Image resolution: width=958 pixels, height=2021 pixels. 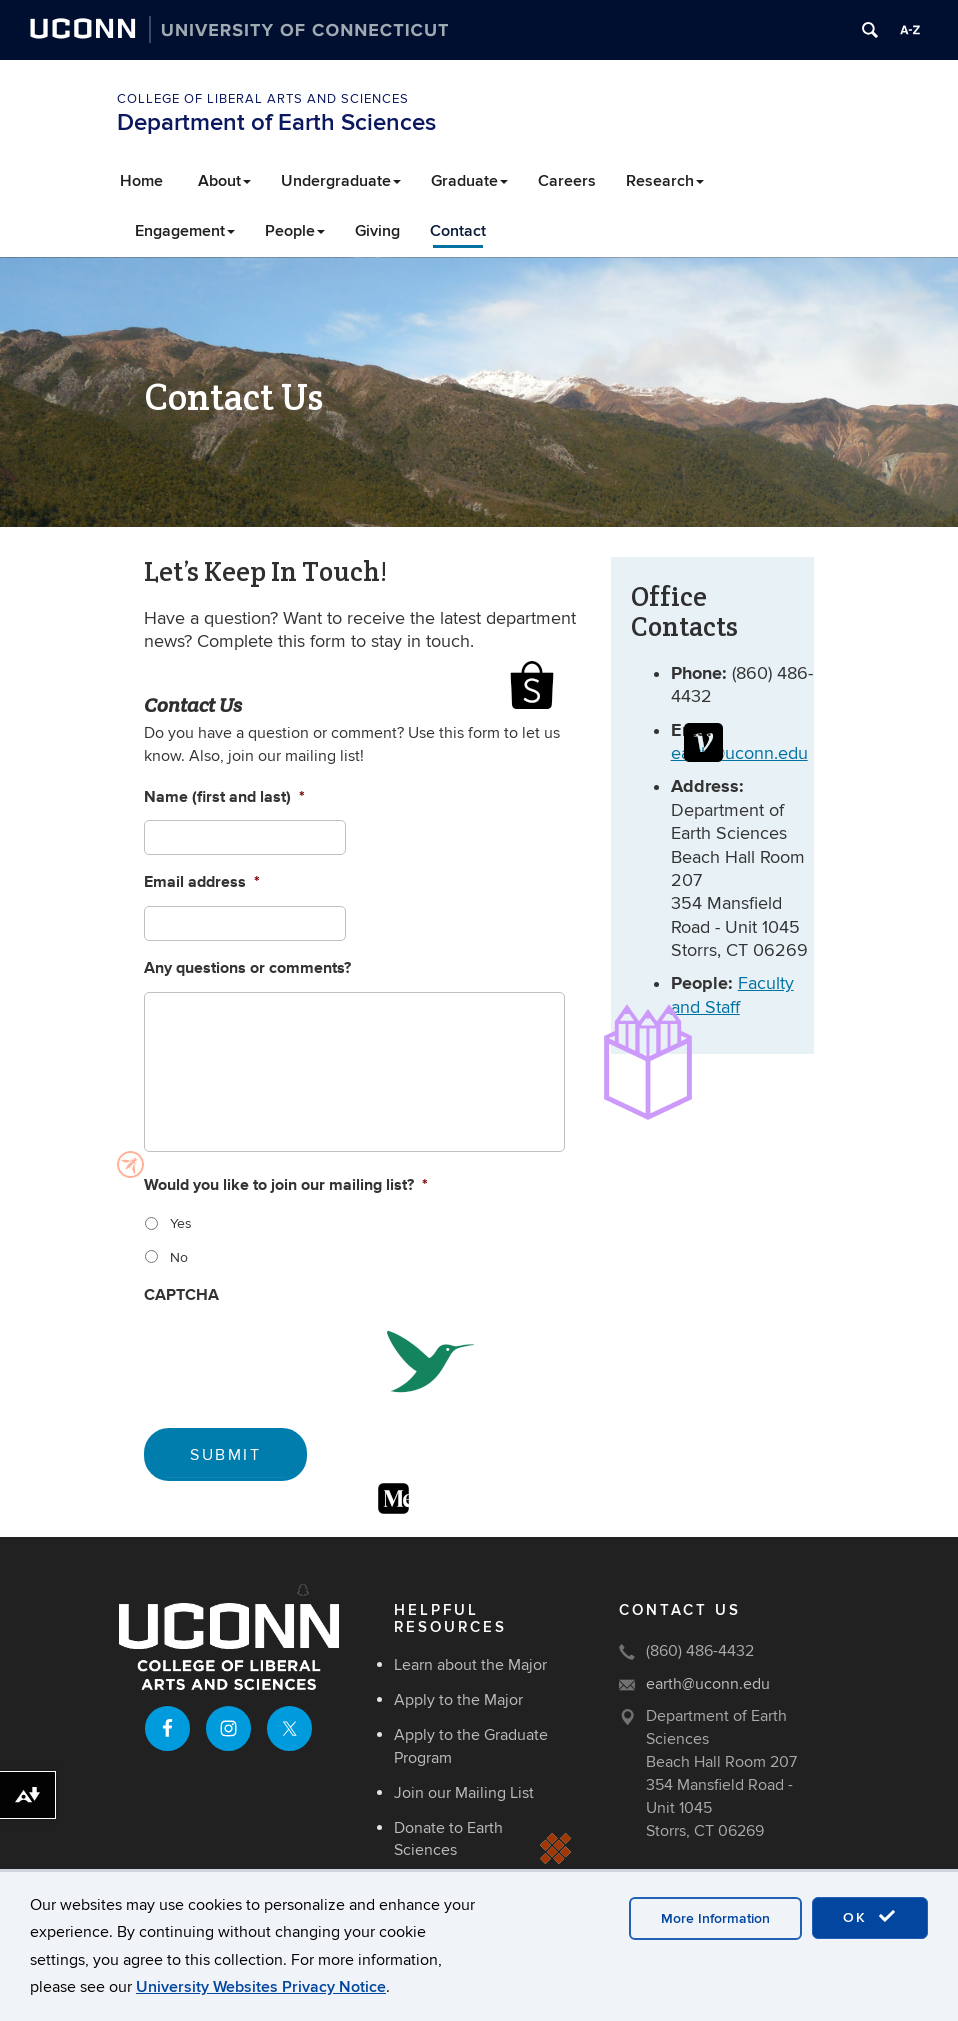 I want to click on fluent bit logo - open-source log processor and forwarder, so click(x=430, y=1361).